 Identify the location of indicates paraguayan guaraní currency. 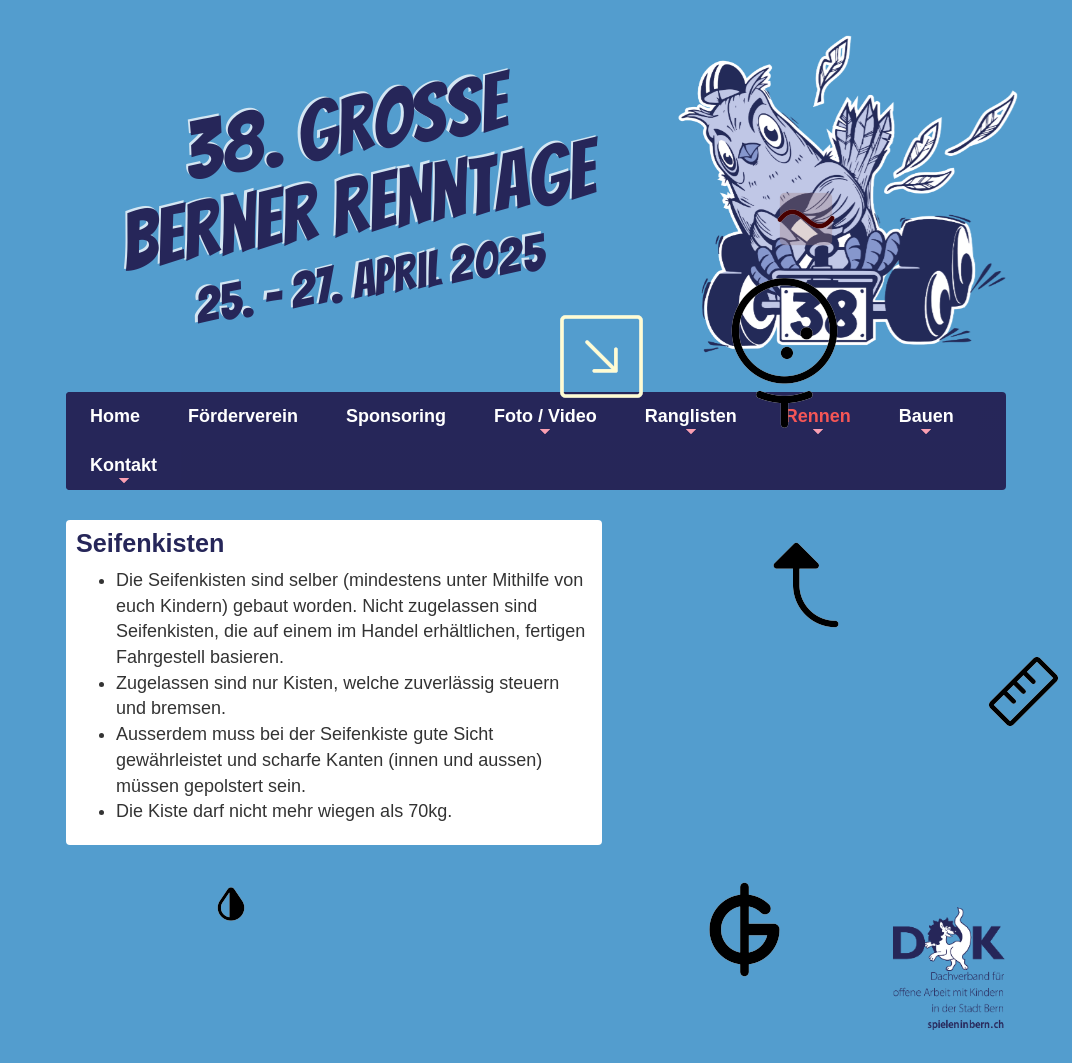
(744, 929).